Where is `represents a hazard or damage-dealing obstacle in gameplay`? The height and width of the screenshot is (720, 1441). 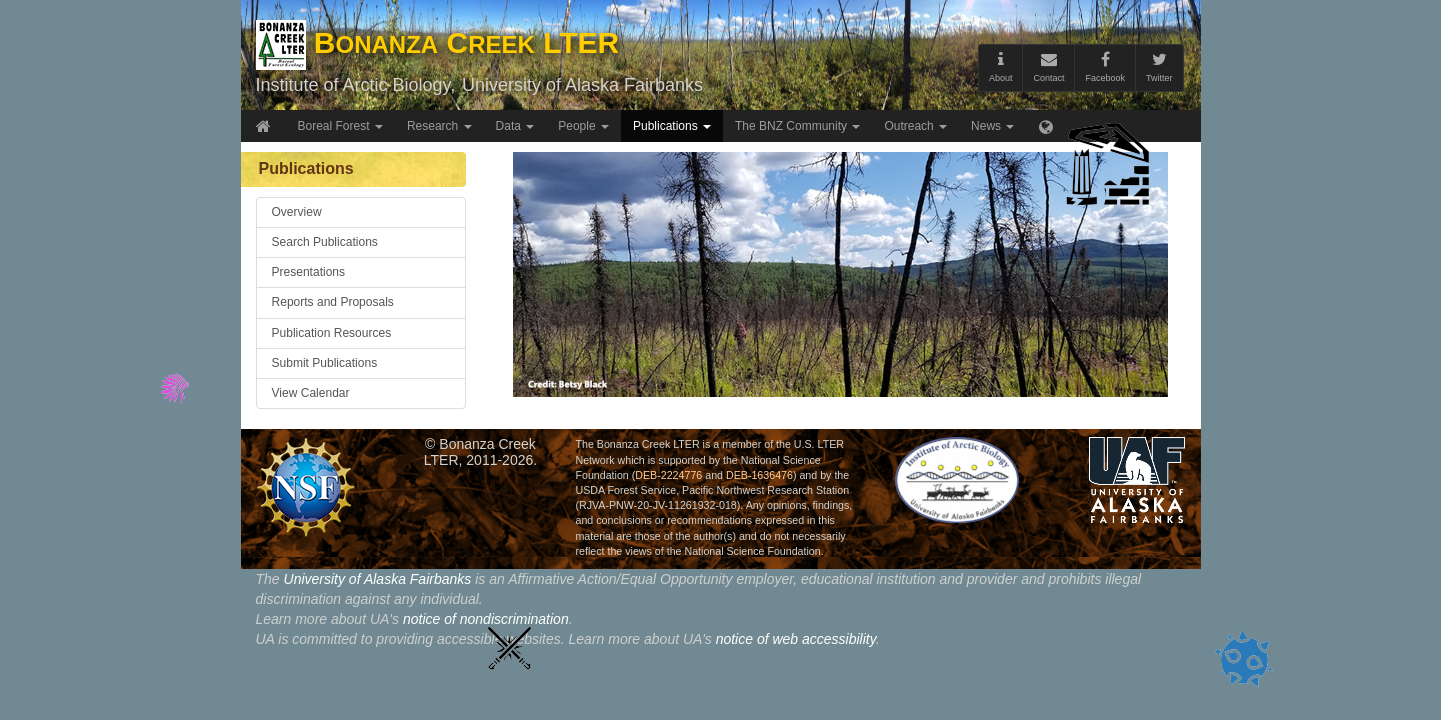
represents a hazard or damage-dealing obstacle in gameplay is located at coordinates (1243, 658).